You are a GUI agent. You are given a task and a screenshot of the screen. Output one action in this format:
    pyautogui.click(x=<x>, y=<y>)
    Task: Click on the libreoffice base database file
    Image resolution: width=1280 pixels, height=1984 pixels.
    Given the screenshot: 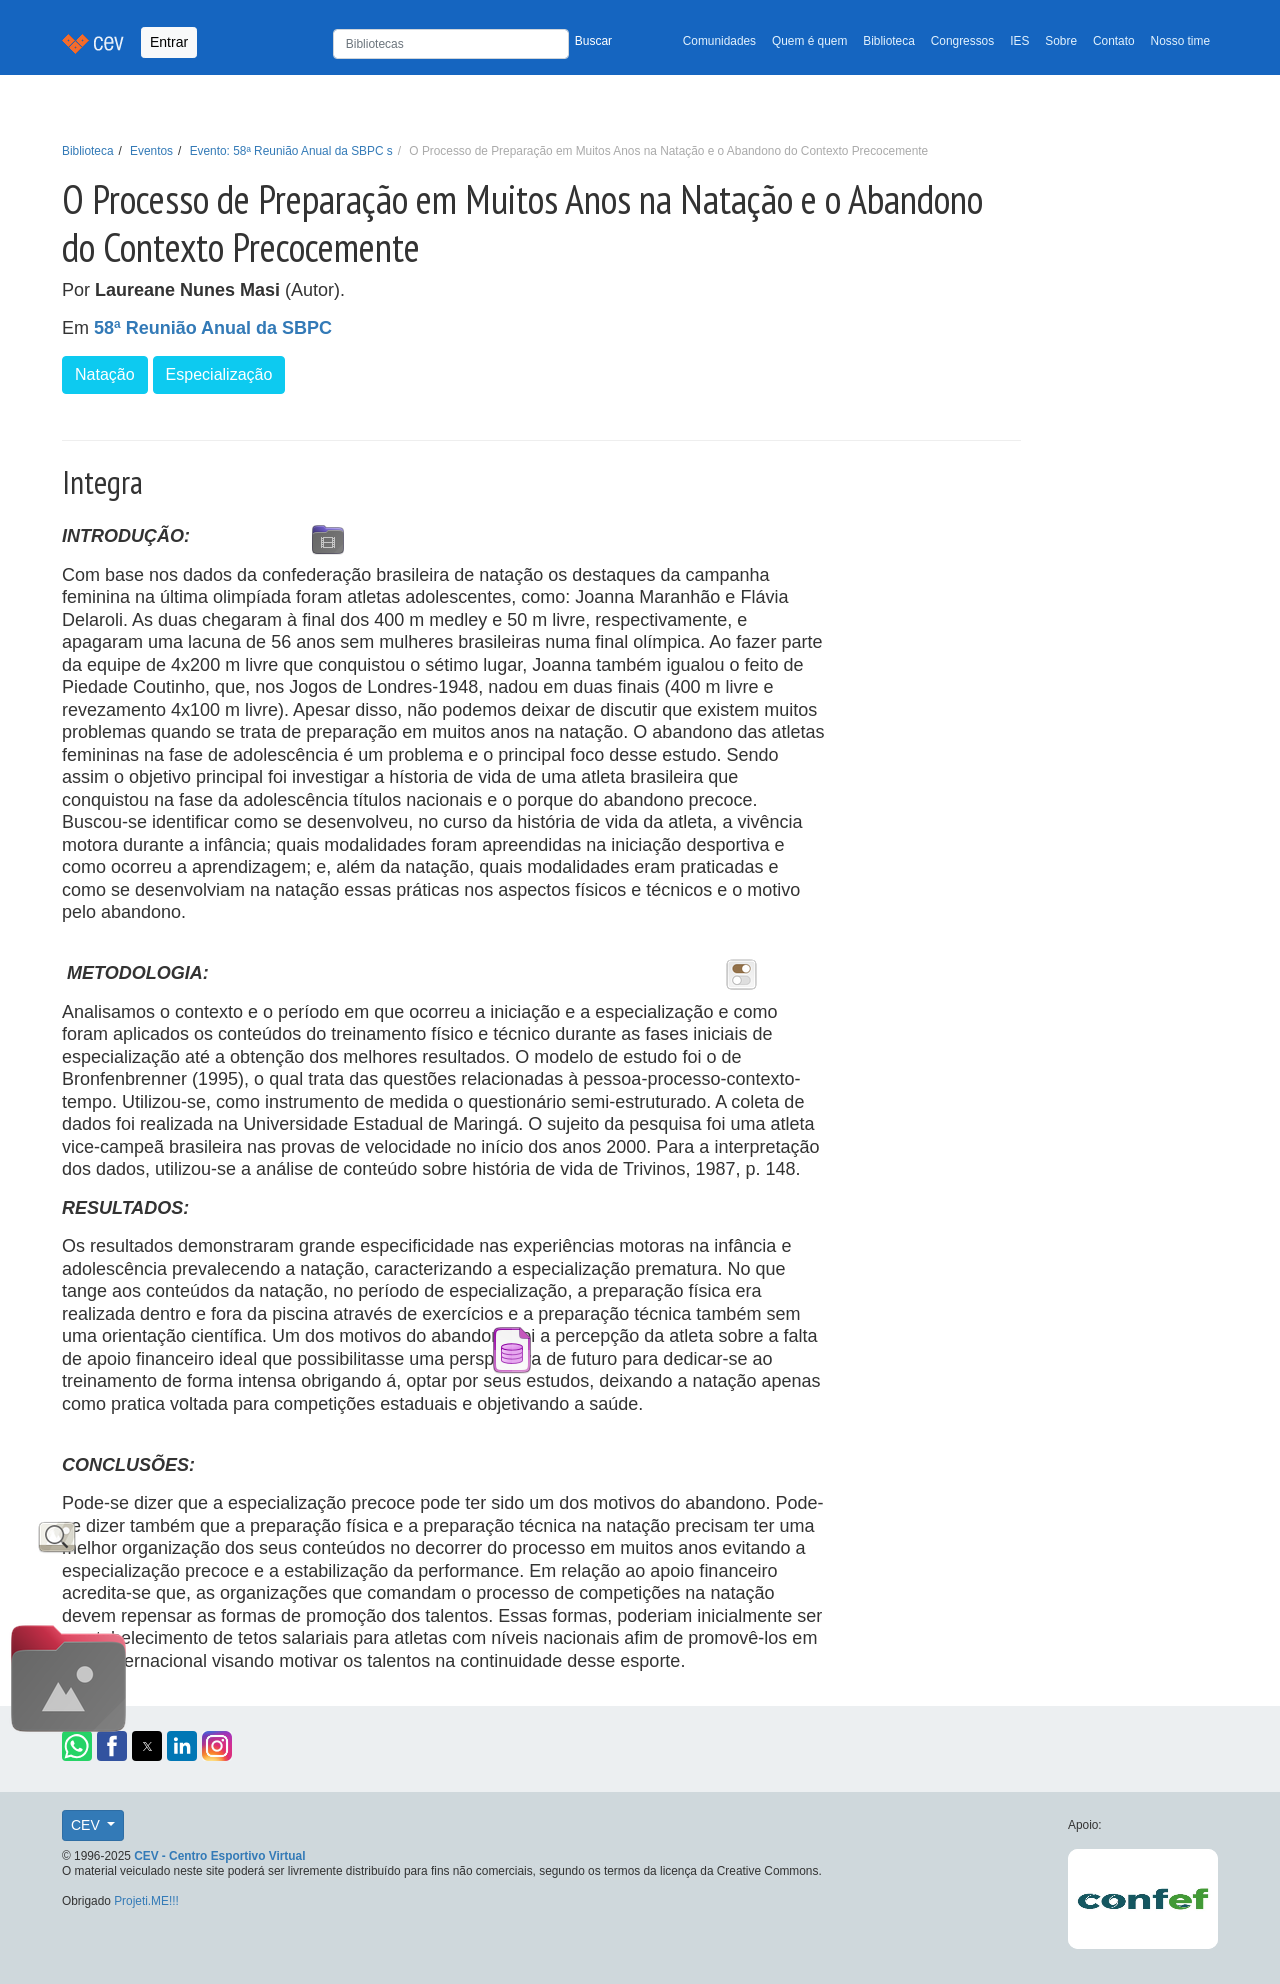 What is the action you would take?
    pyautogui.click(x=512, y=1350)
    